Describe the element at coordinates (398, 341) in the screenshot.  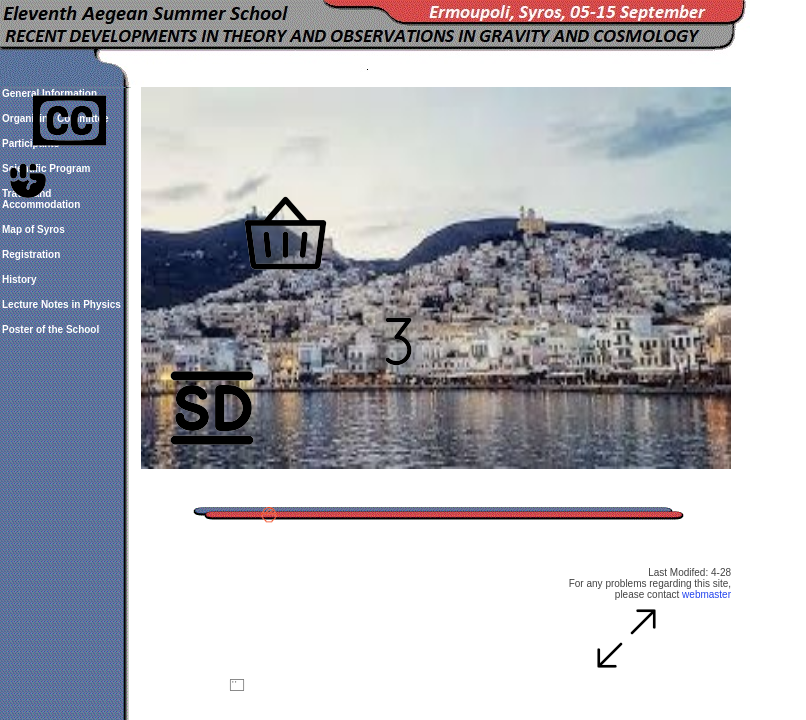
I see `indicates step three in a multi-step process` at that location.